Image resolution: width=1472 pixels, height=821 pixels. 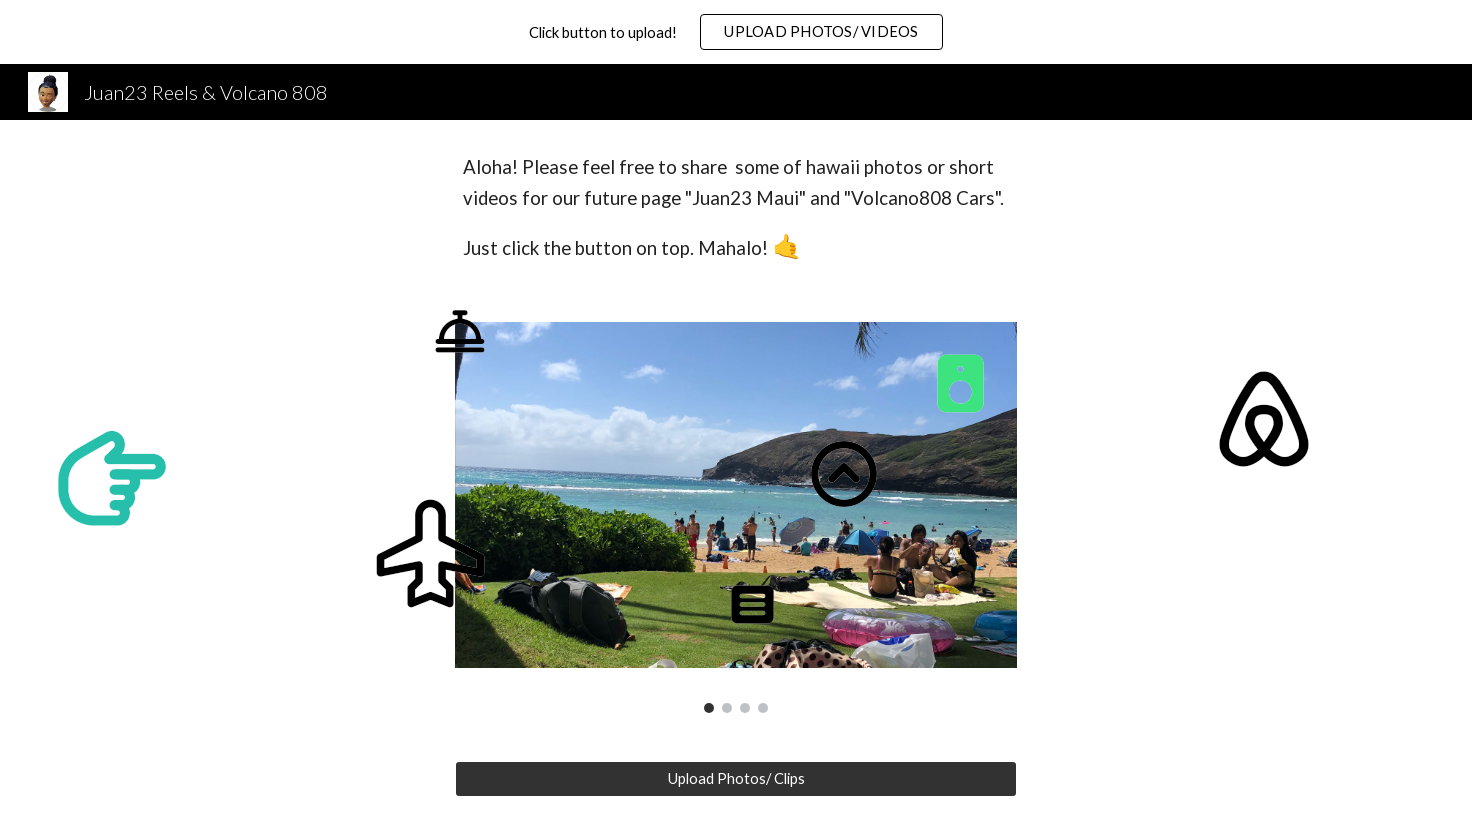 I want to click on ring for service or assistance, so click(x=460, y=333).